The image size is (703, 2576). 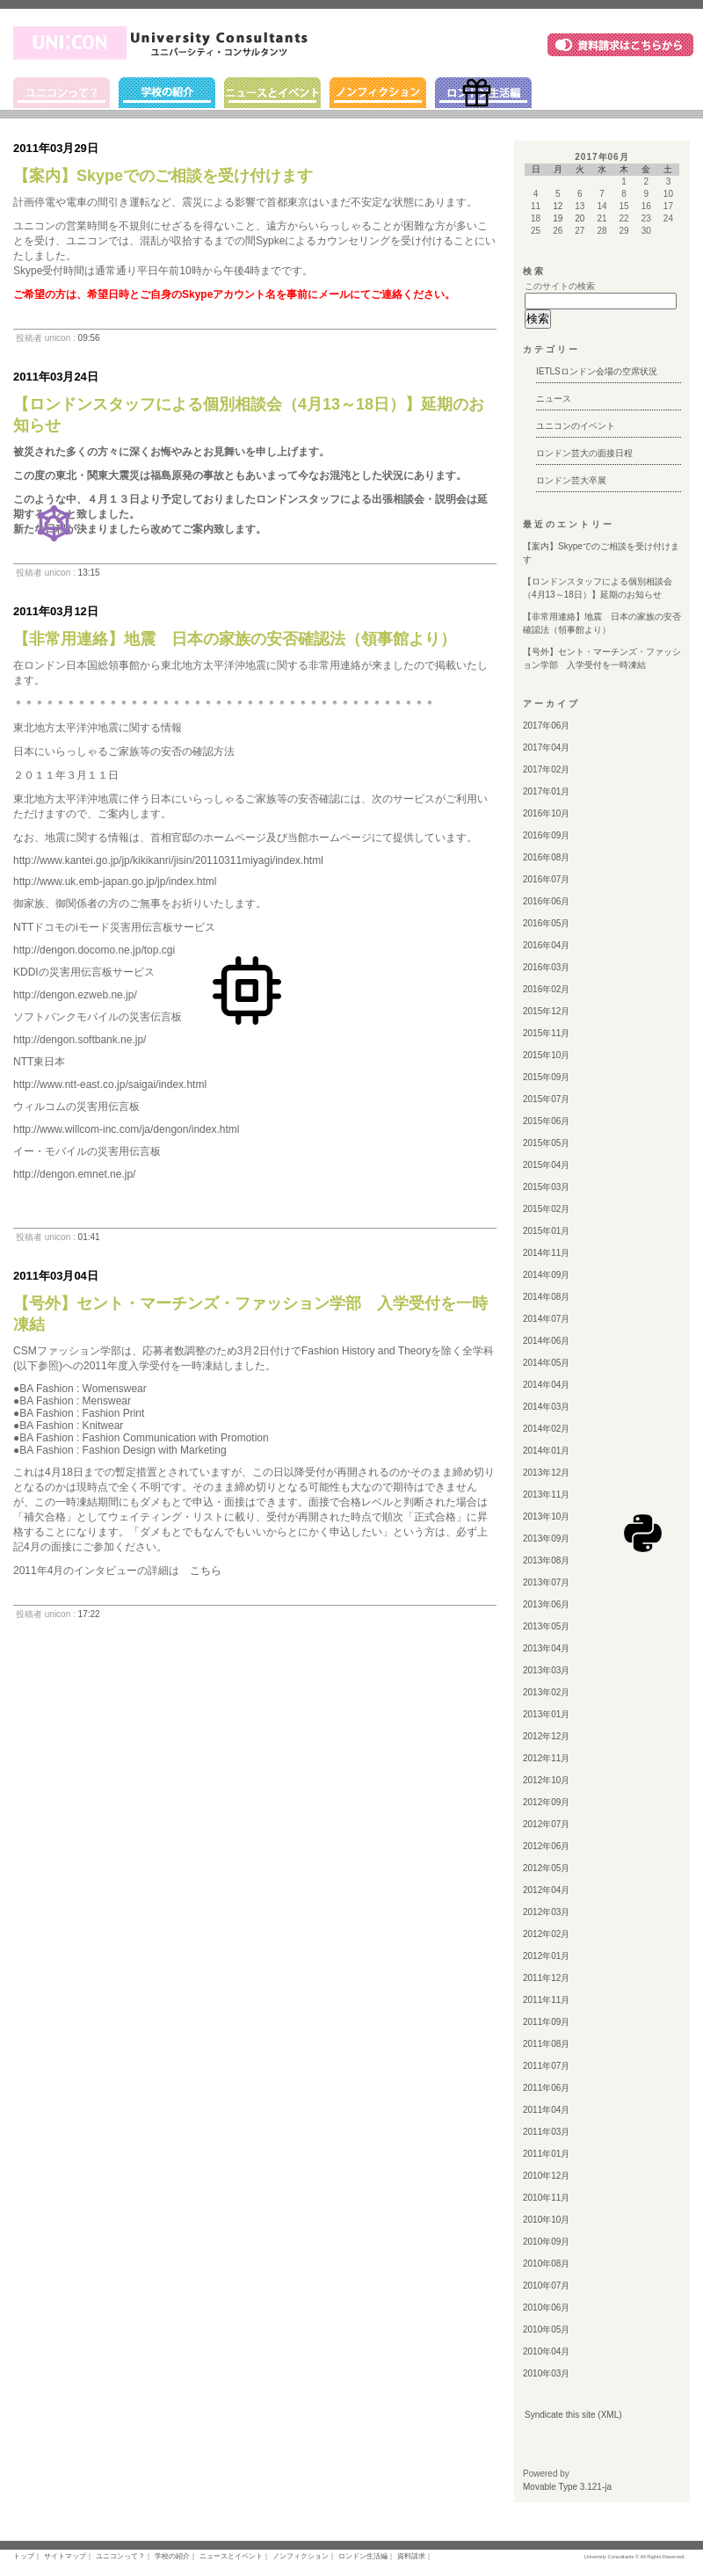 I want to click on view processor or system performance, so click(x=247, y=990).